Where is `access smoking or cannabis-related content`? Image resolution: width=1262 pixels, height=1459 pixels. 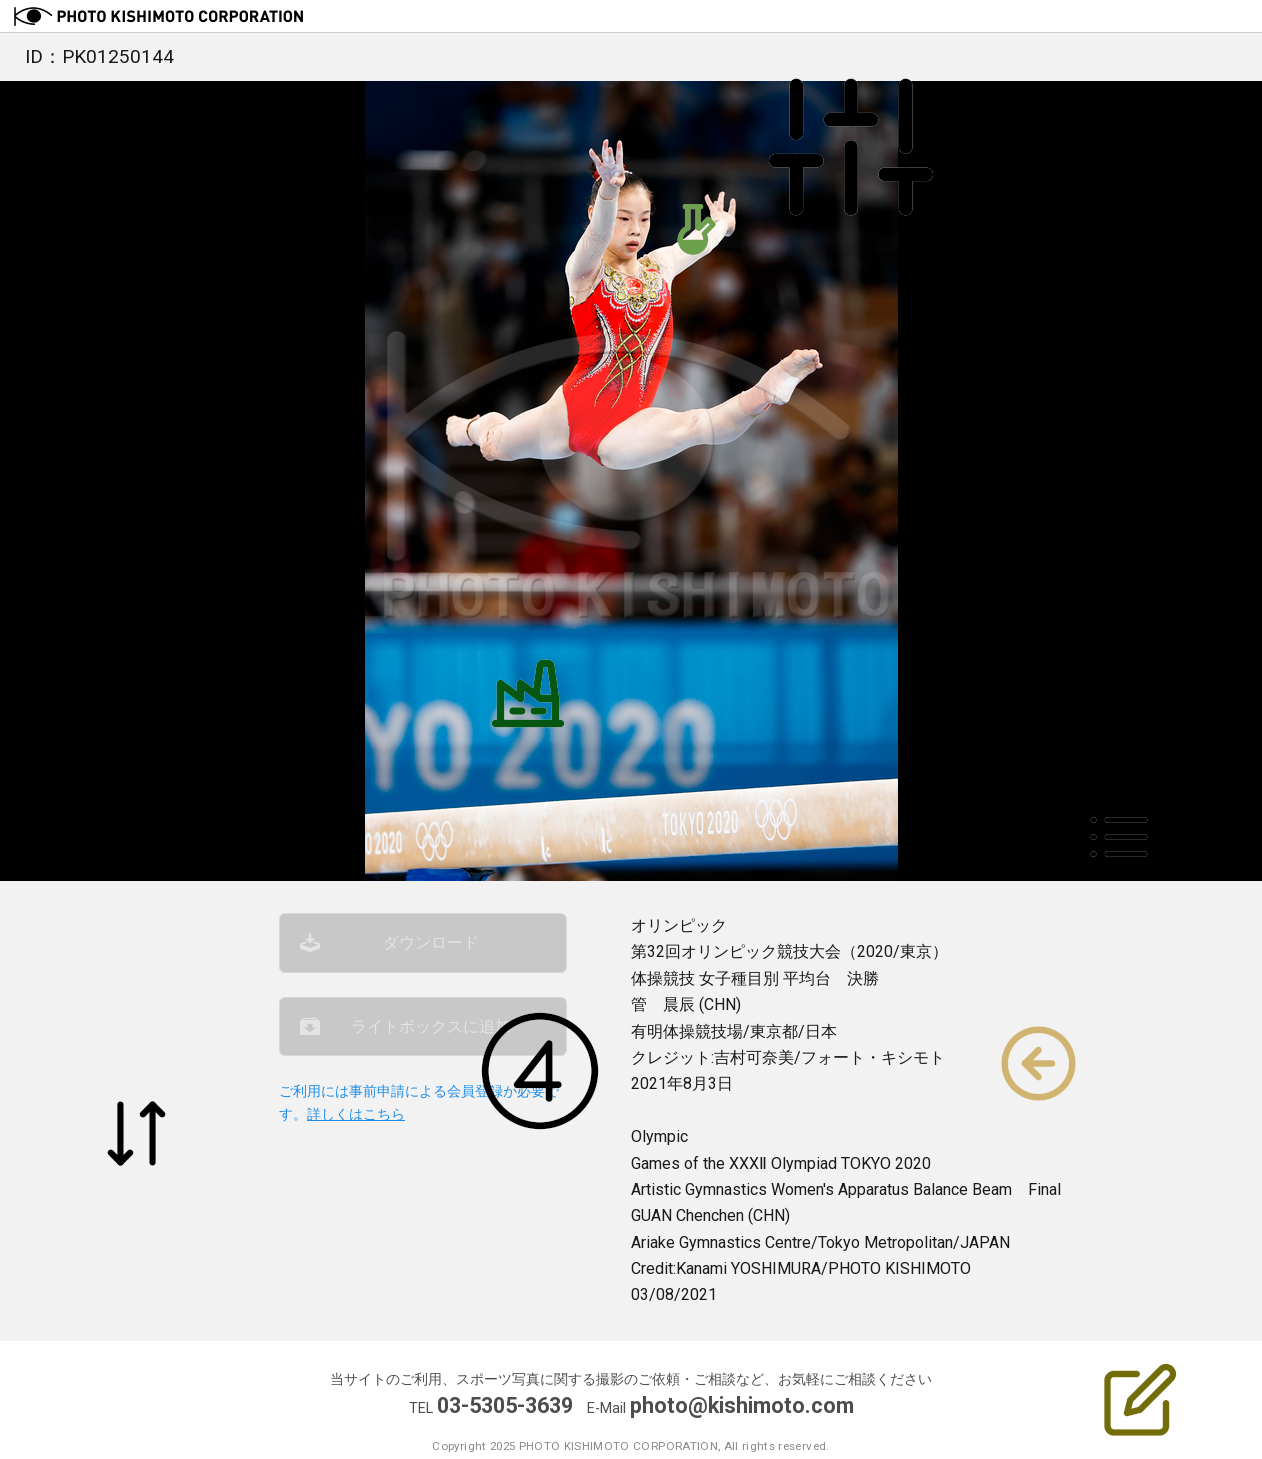
access smoking or cannabis-related content is located at coordinates (695, 229).